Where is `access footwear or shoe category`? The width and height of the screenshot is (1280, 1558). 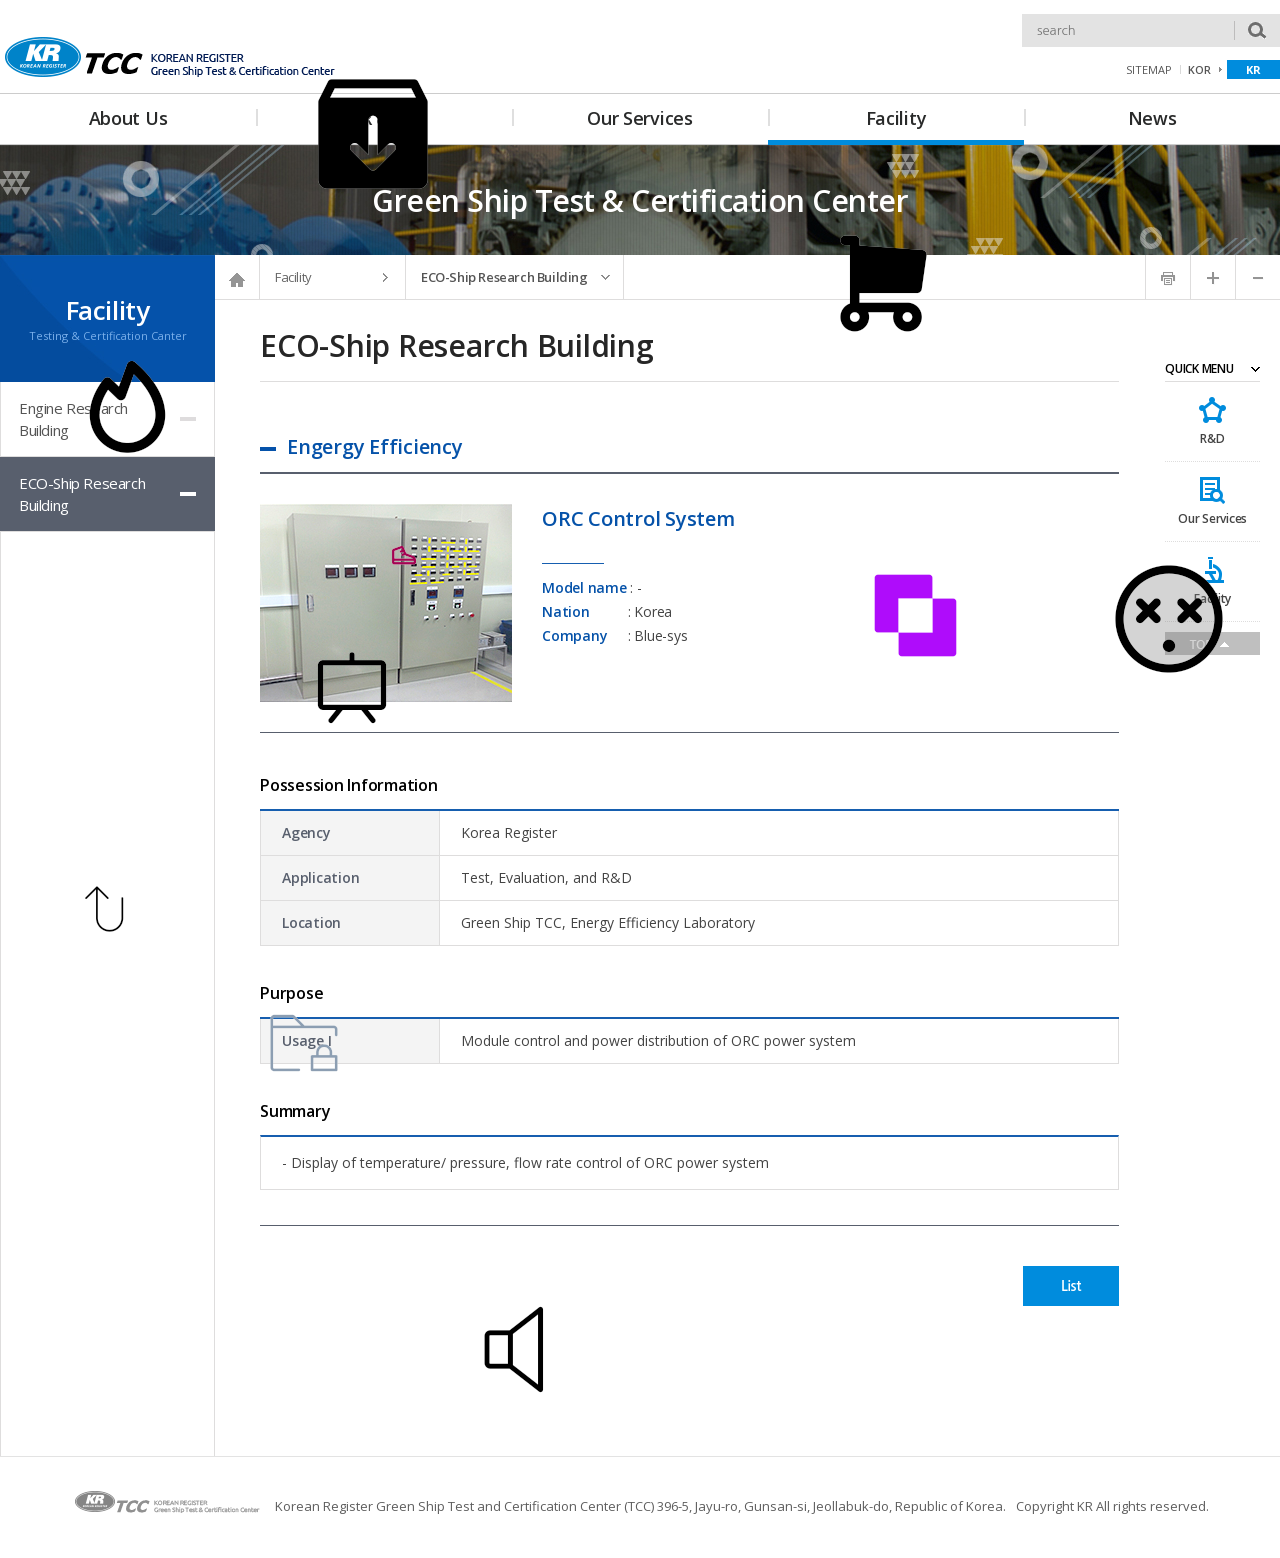
access footwear or shoe category is located at coordinates (403, 556).